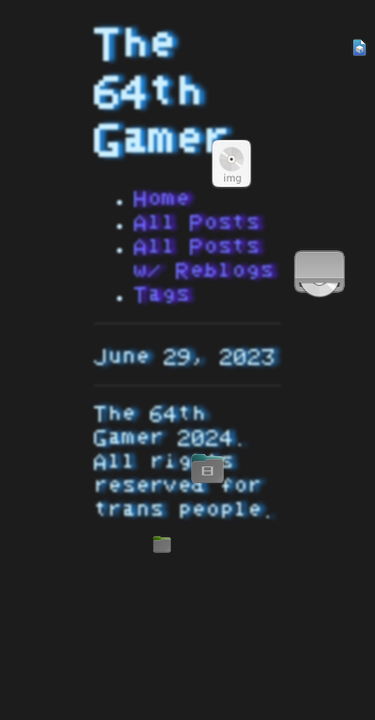  I want to click on open your videos folder, so click(207, 468).